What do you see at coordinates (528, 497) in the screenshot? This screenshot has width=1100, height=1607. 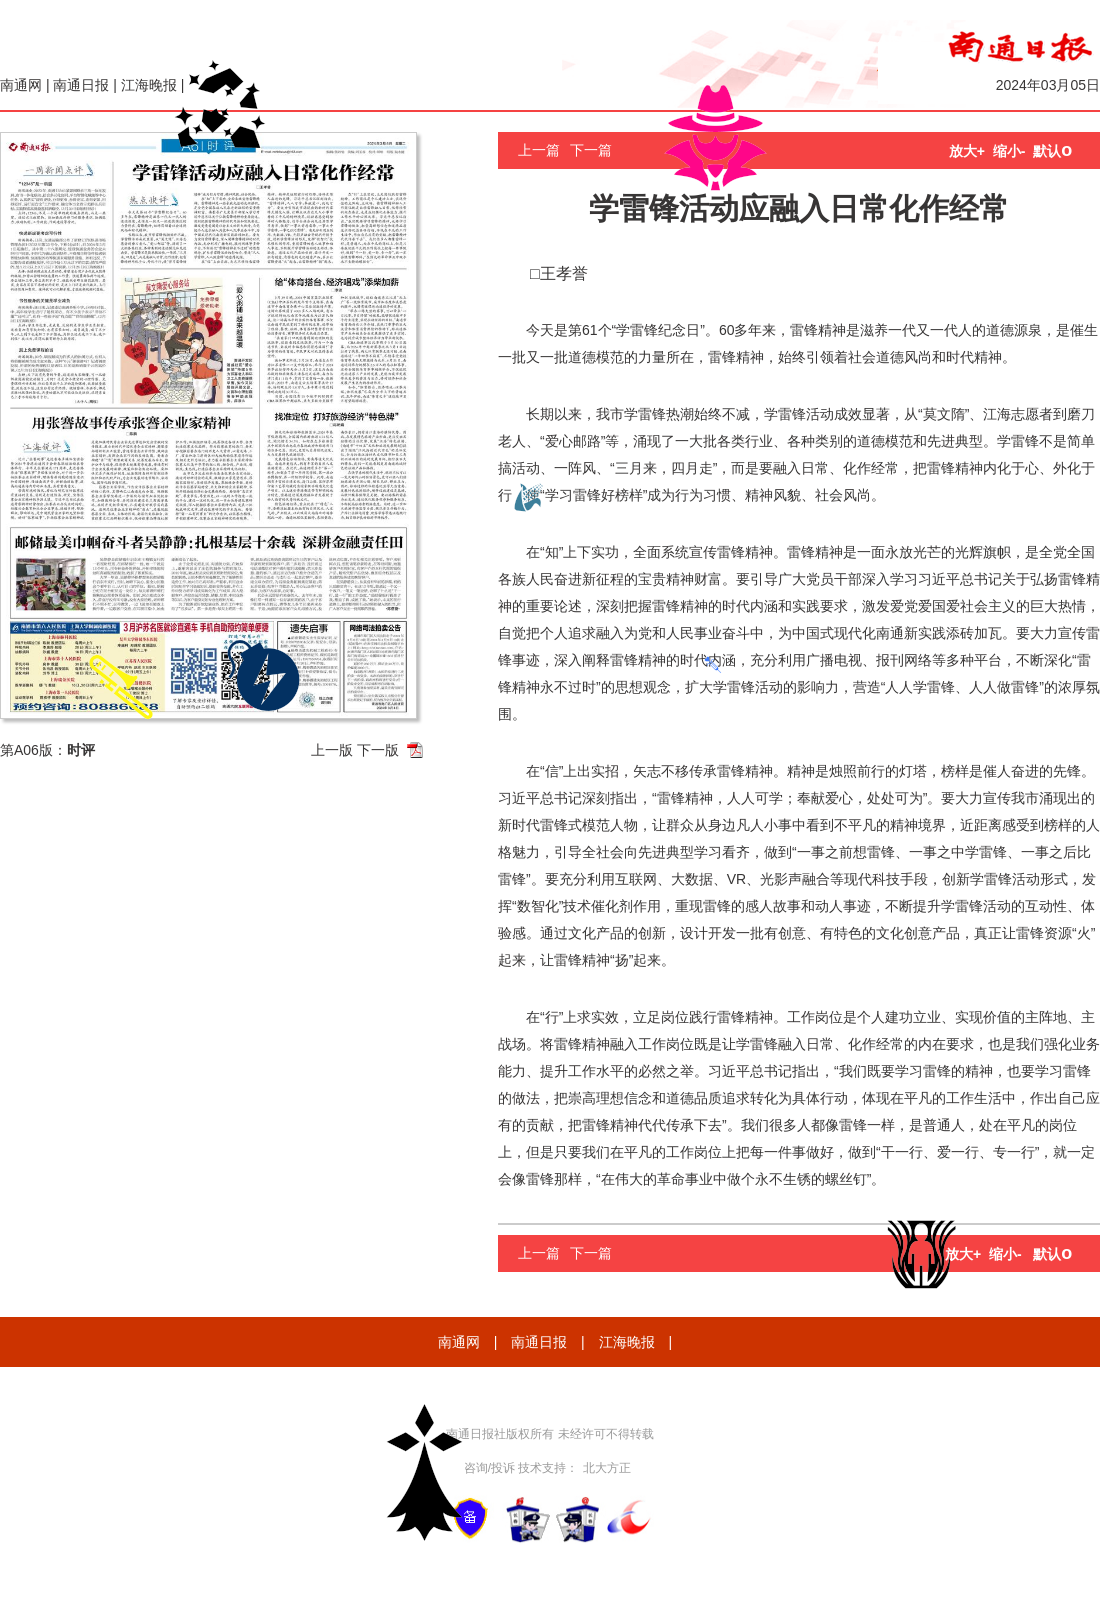 I see `represents a farming or agriculture category` at bounding box center [528, 497].